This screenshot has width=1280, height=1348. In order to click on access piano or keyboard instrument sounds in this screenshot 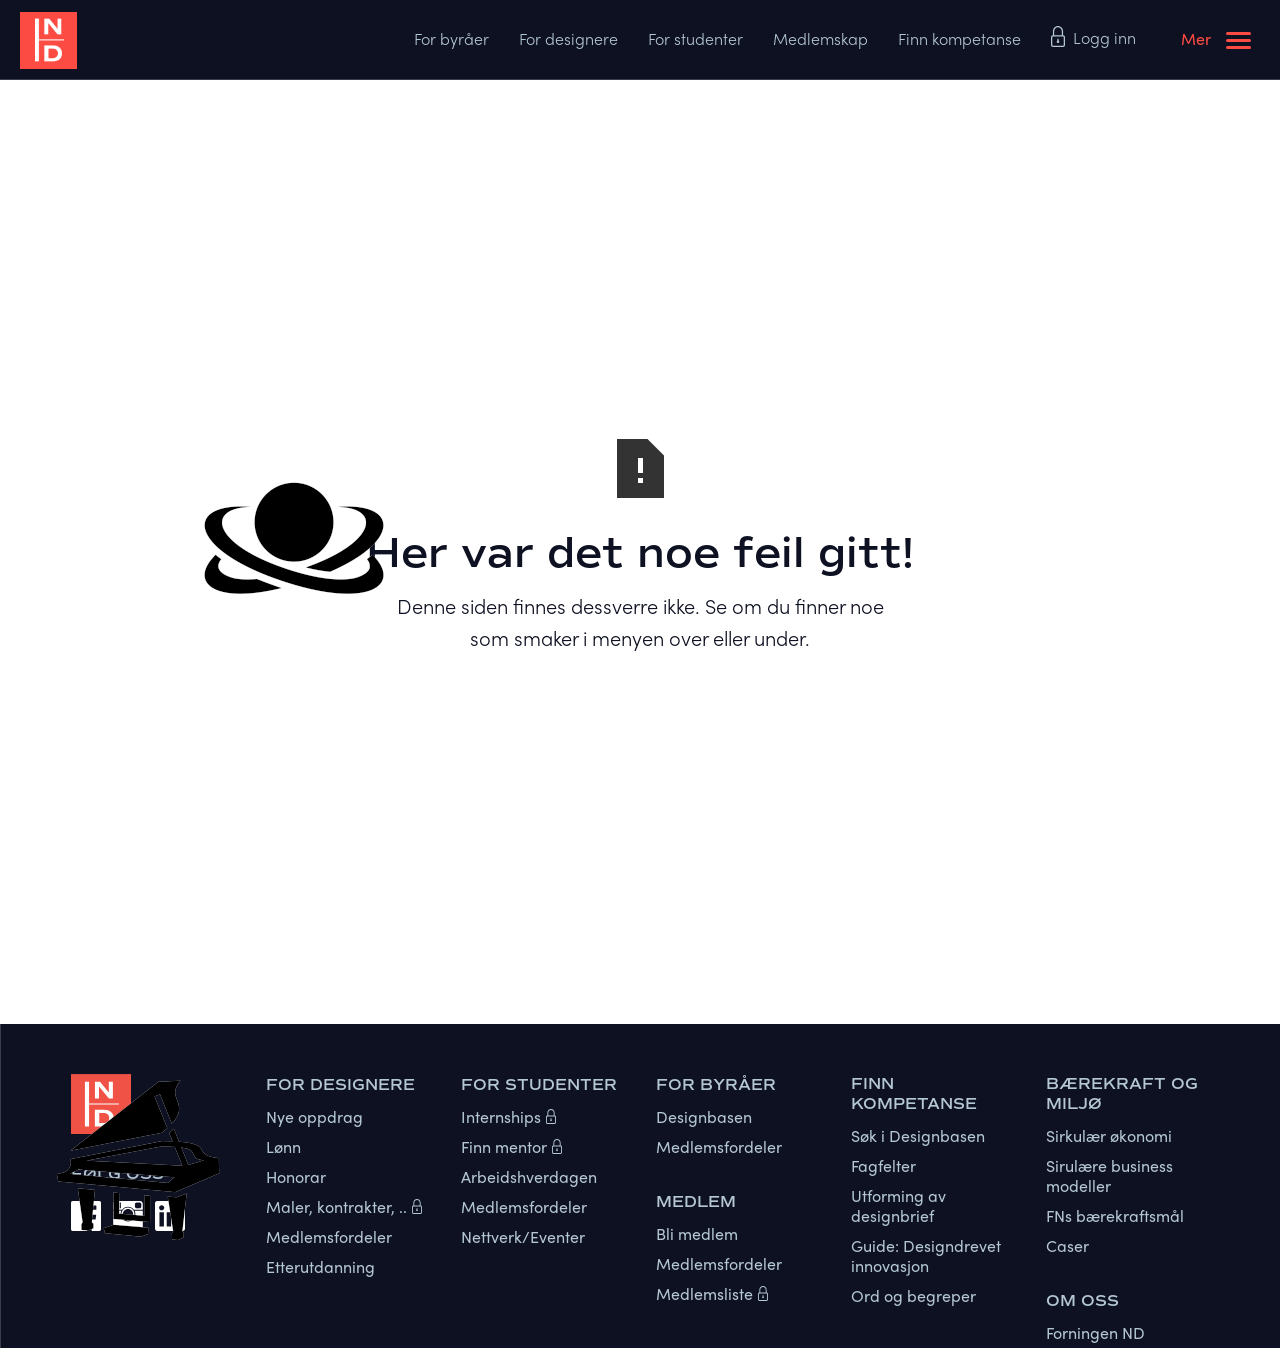, I will do `click(138, 1159)`.